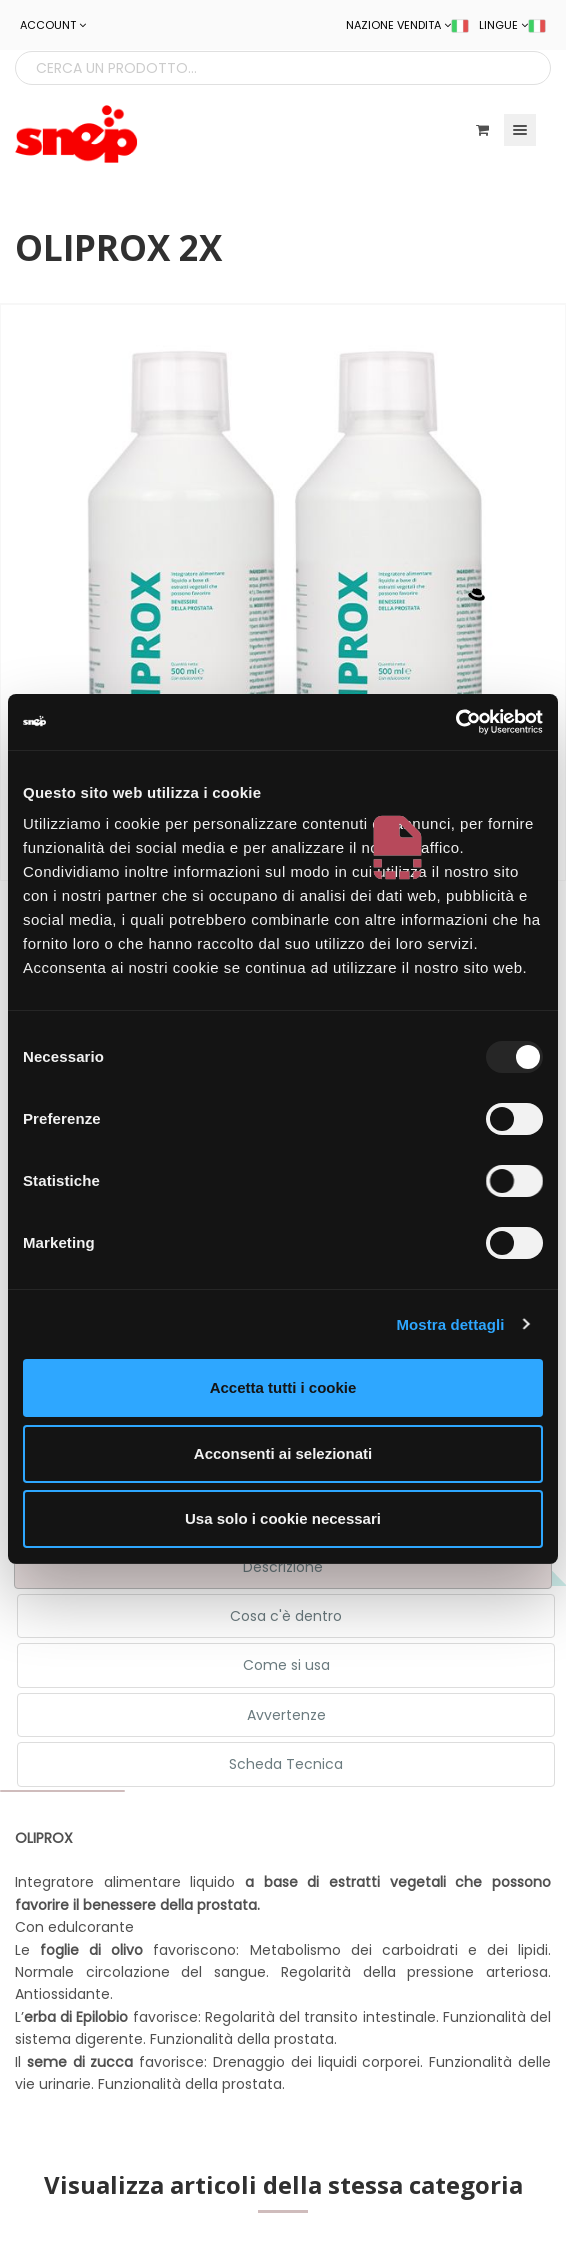 This screenshot has width=566, height=2258. Describe the element at coordinates (397, 847) in the screenshot. I see `file partially uploaded or in progress` at that location.